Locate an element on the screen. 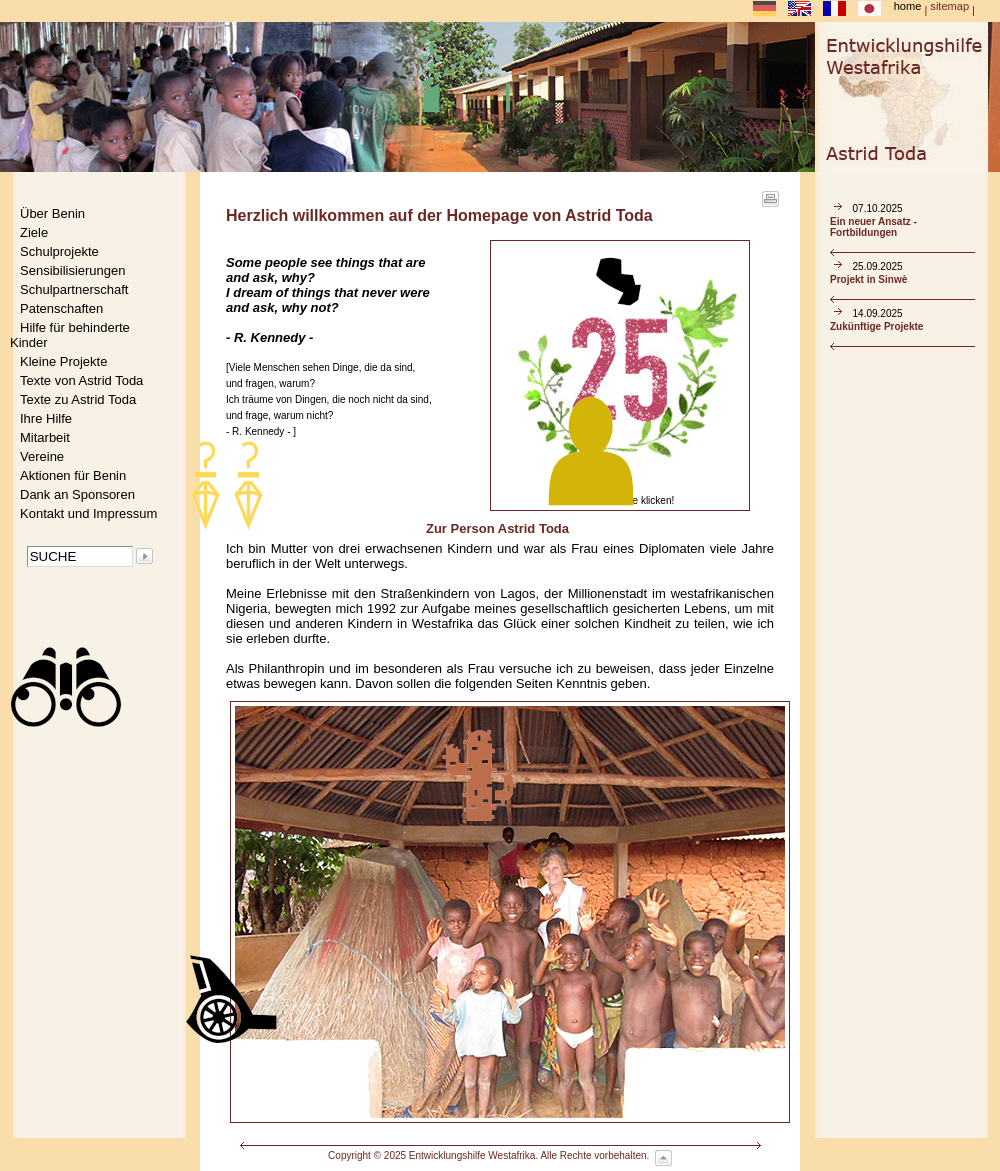 The width and height of the screenshot is (1000, 1171). desert or arid environment indicator is located at coordinates (470, 775).